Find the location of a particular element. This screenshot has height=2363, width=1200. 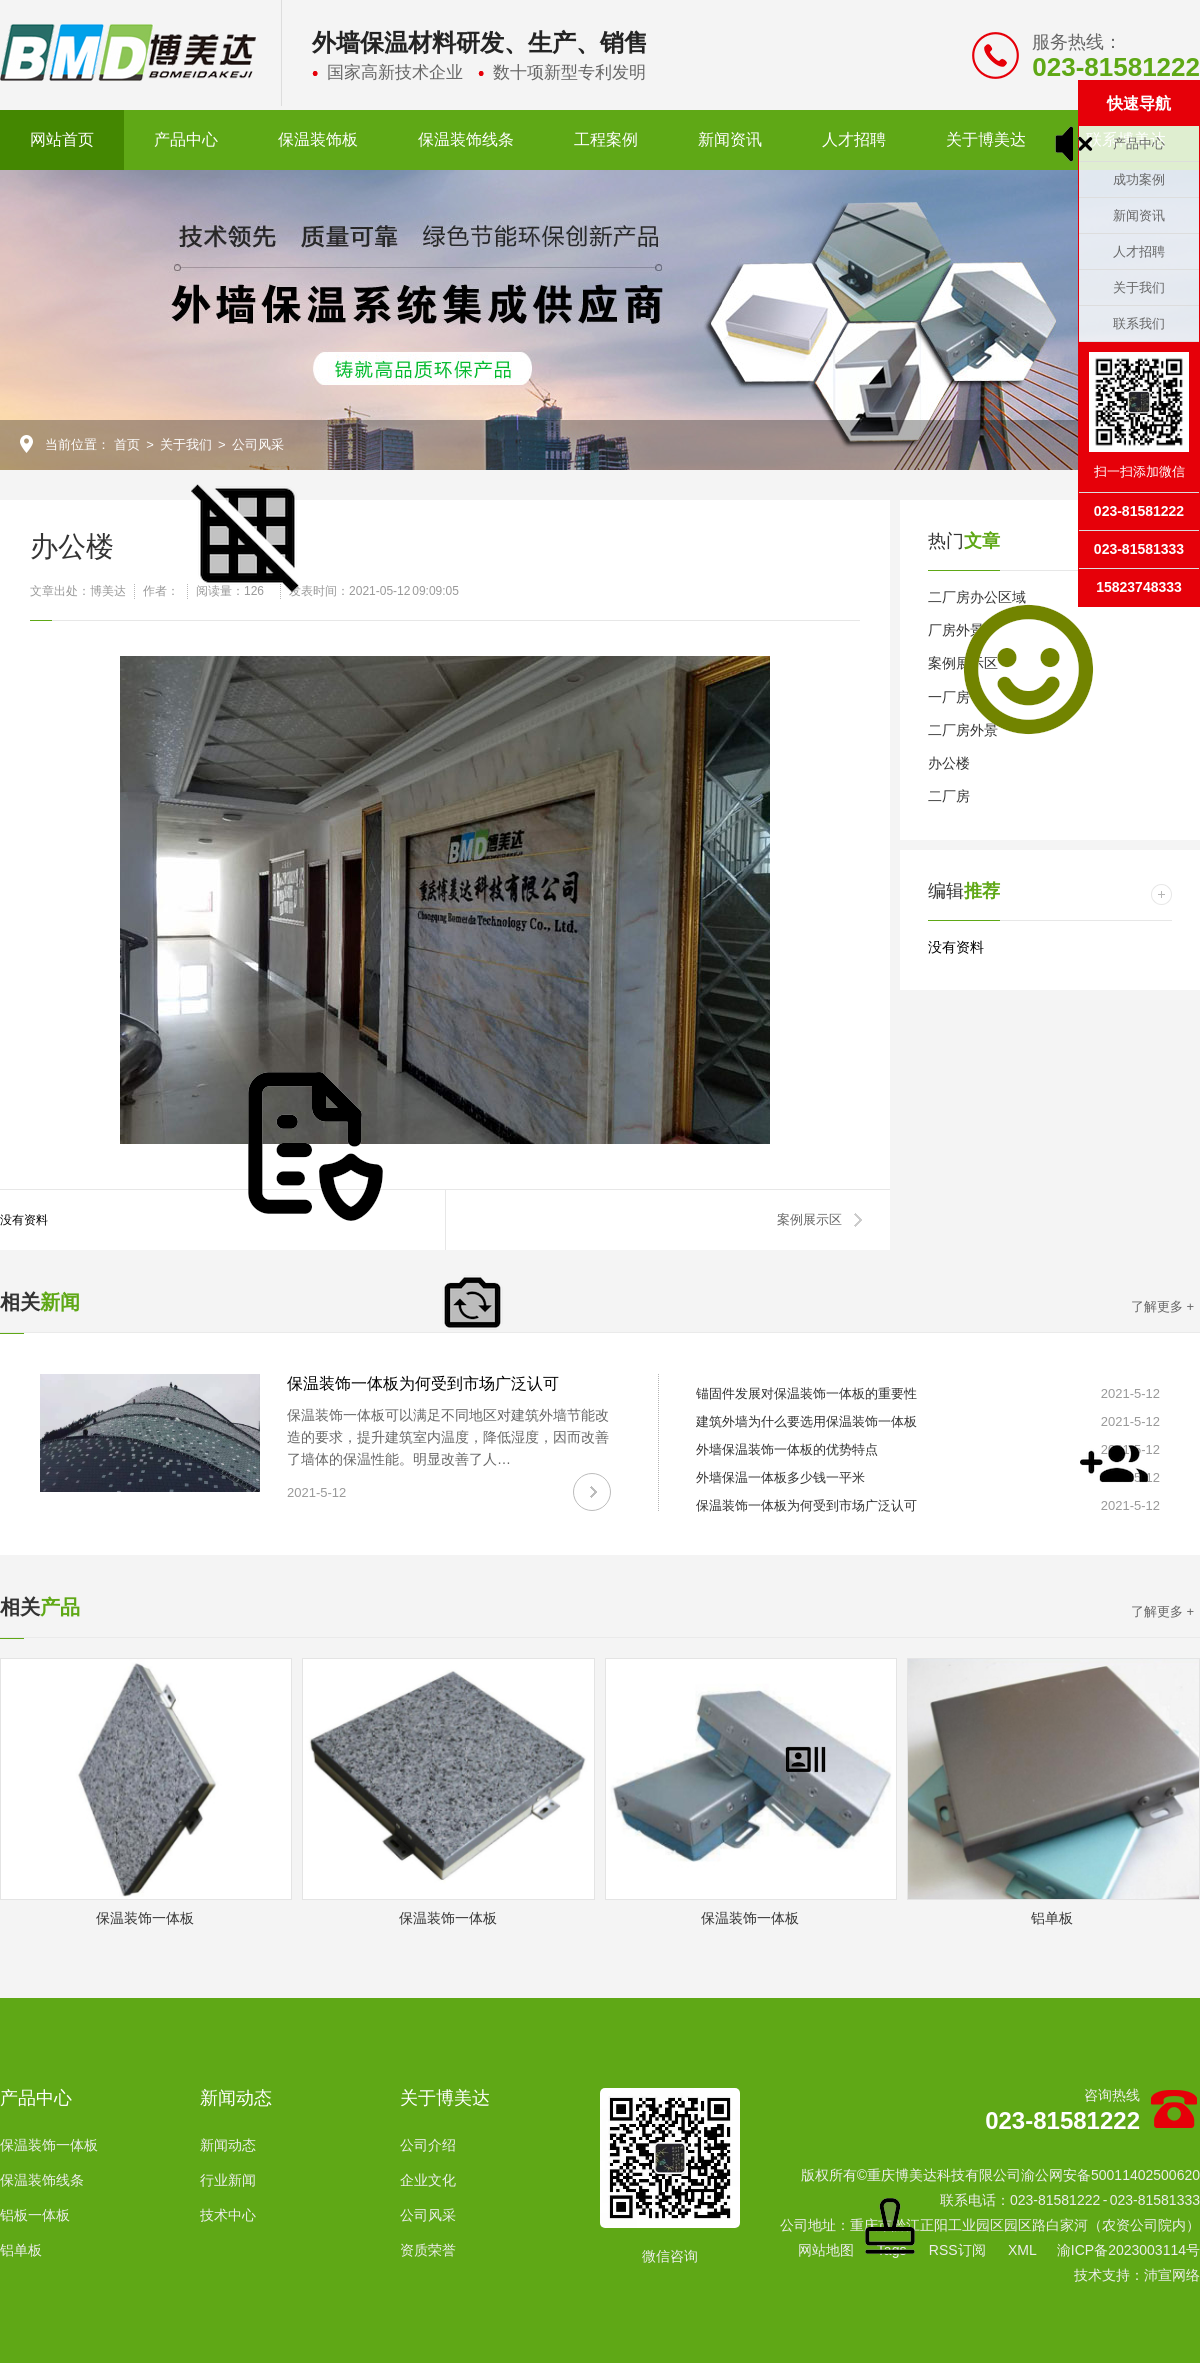

view recently contacted people is located at coordinates (805, 1759).